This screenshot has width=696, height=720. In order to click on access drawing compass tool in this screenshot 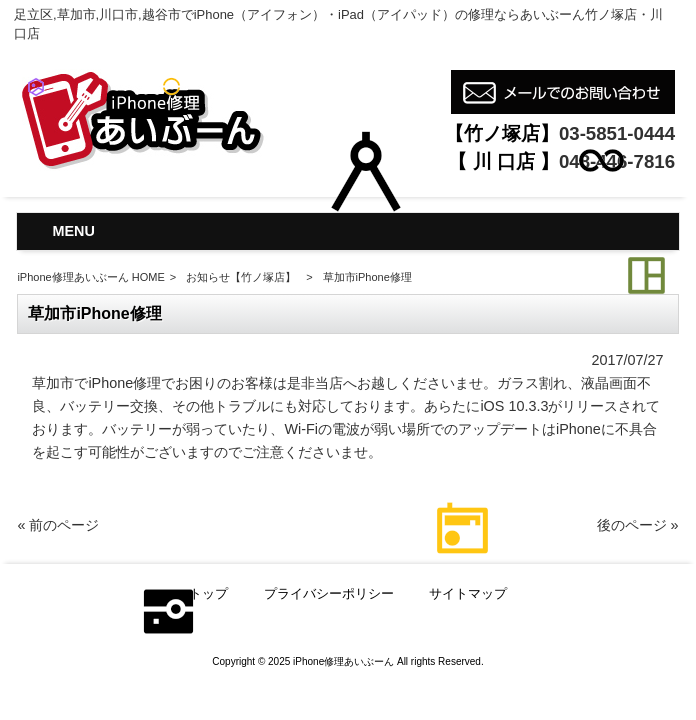, I will do `click(366, 171)`.